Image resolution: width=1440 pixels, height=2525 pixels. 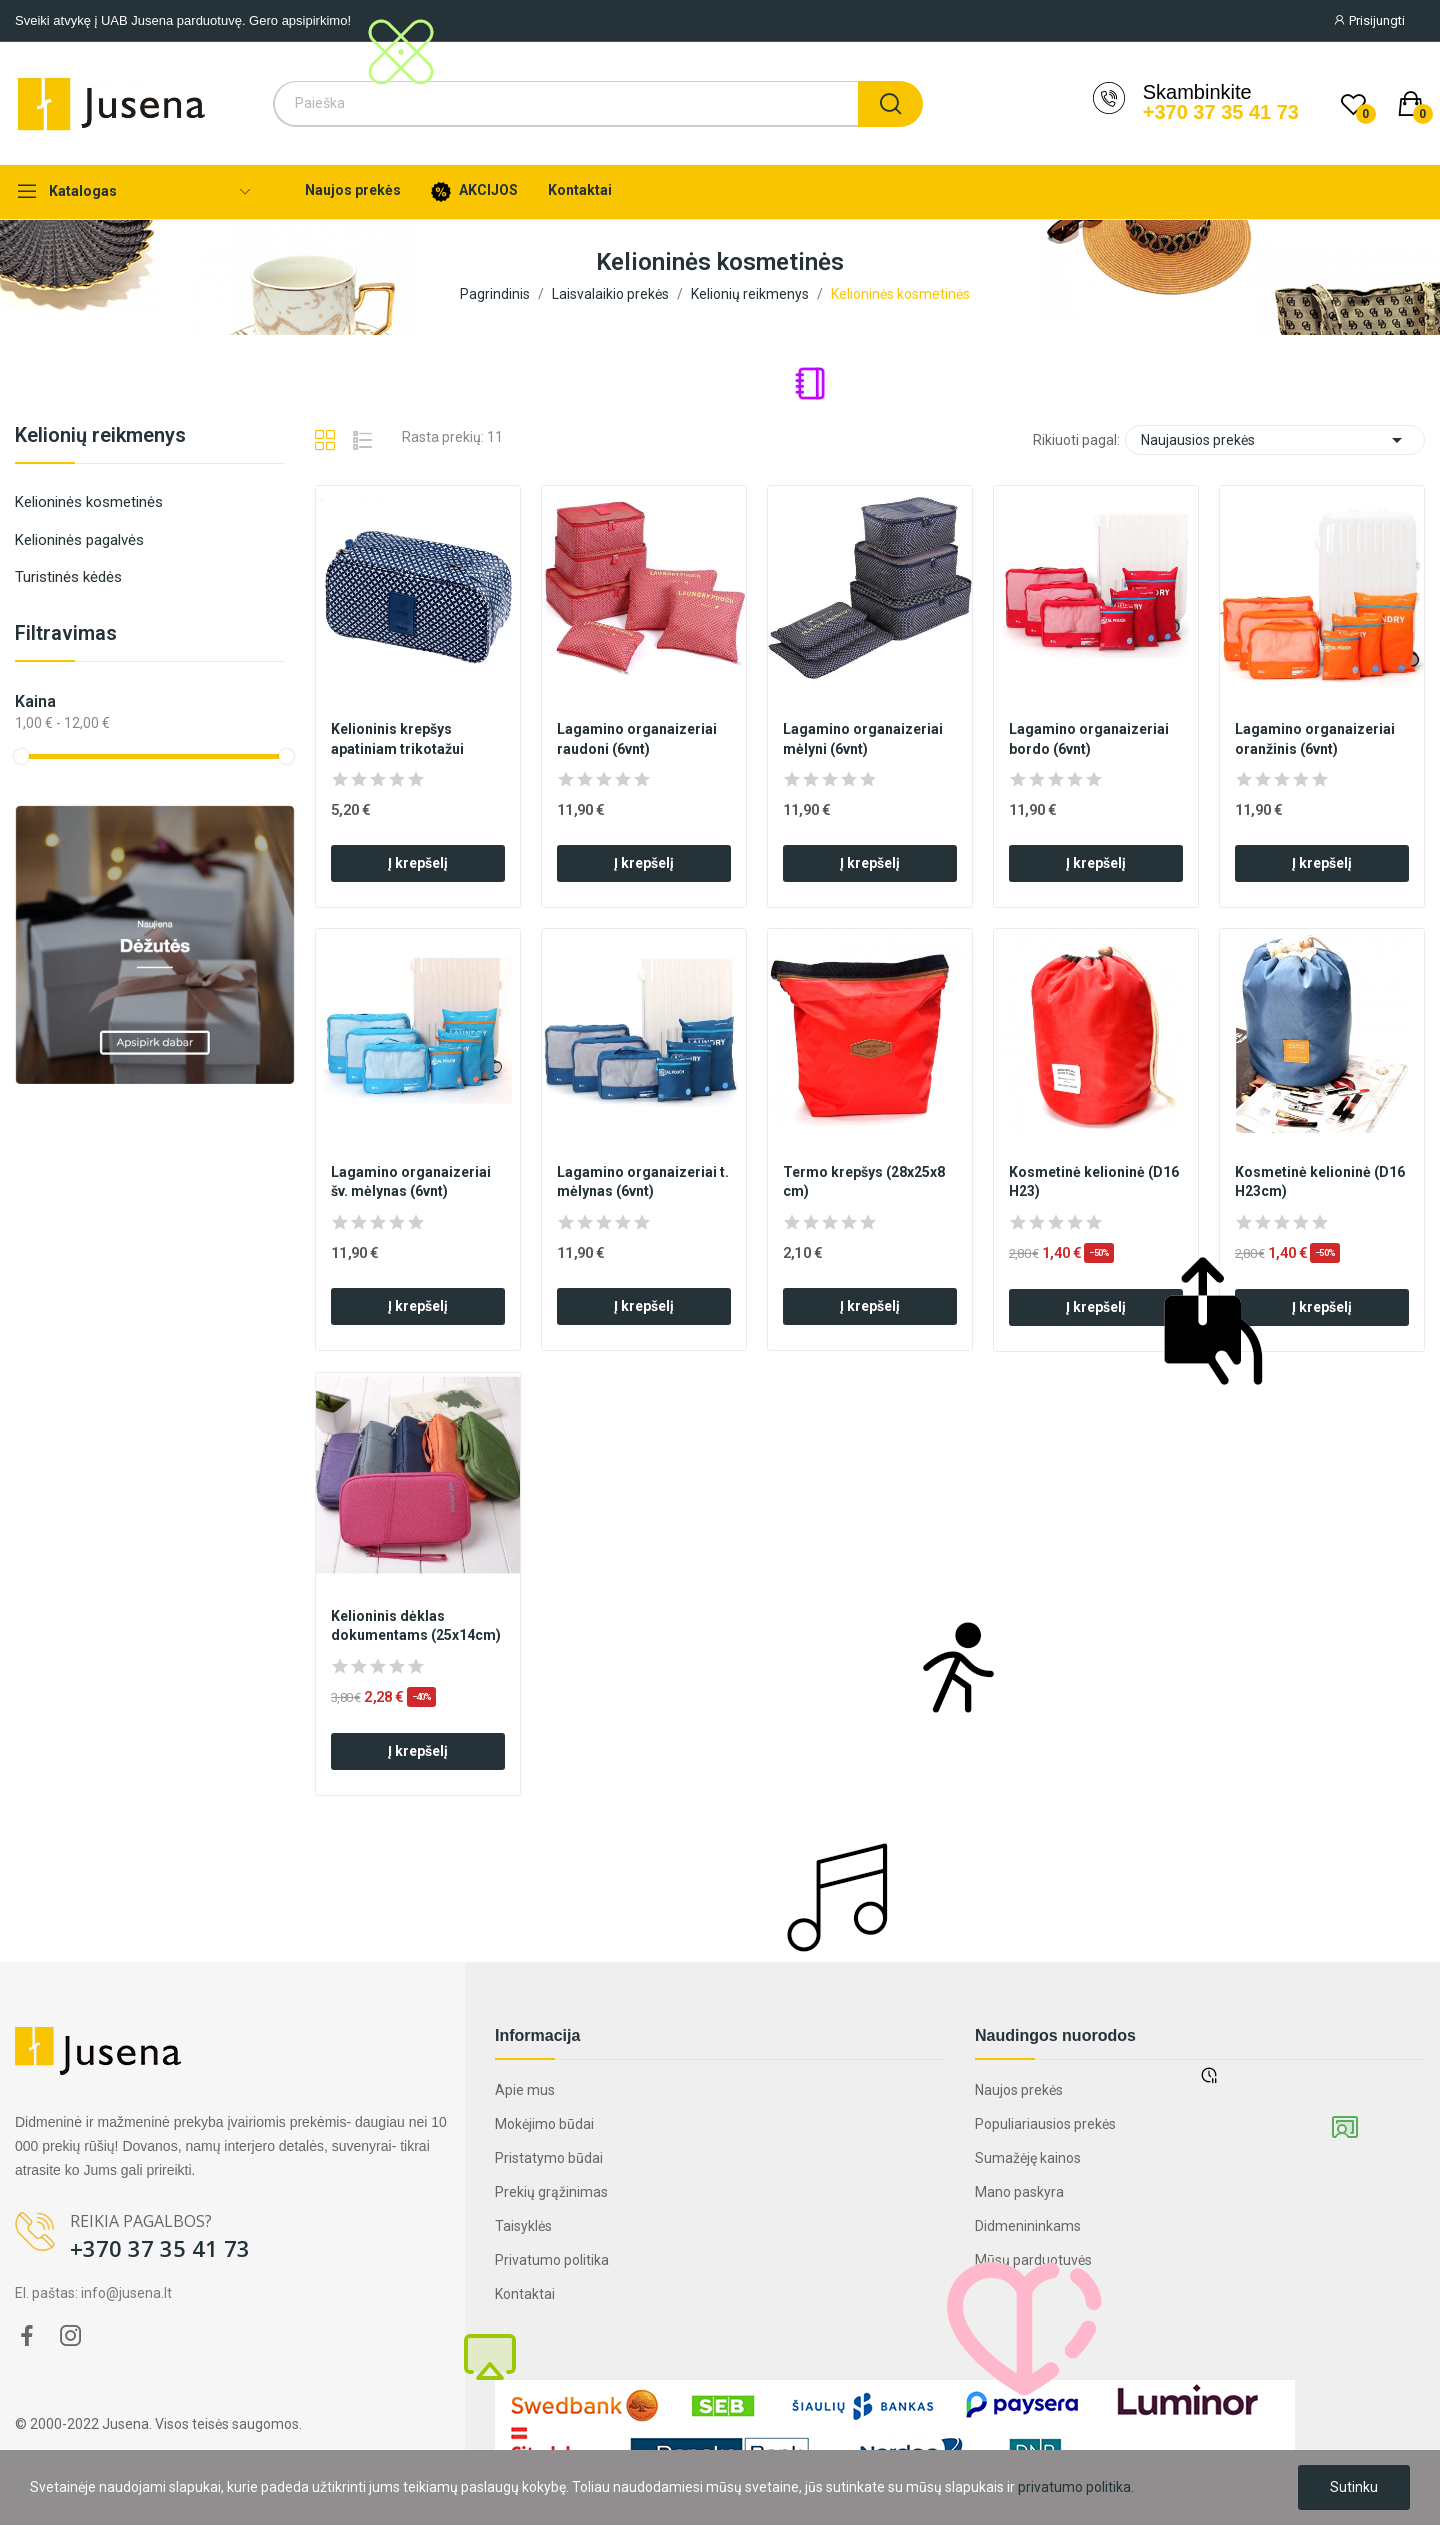 What do you see at coordinates (490, 2356) in the screenshot?
I see `stream content to an external display` at bounding box center [490, 2356].